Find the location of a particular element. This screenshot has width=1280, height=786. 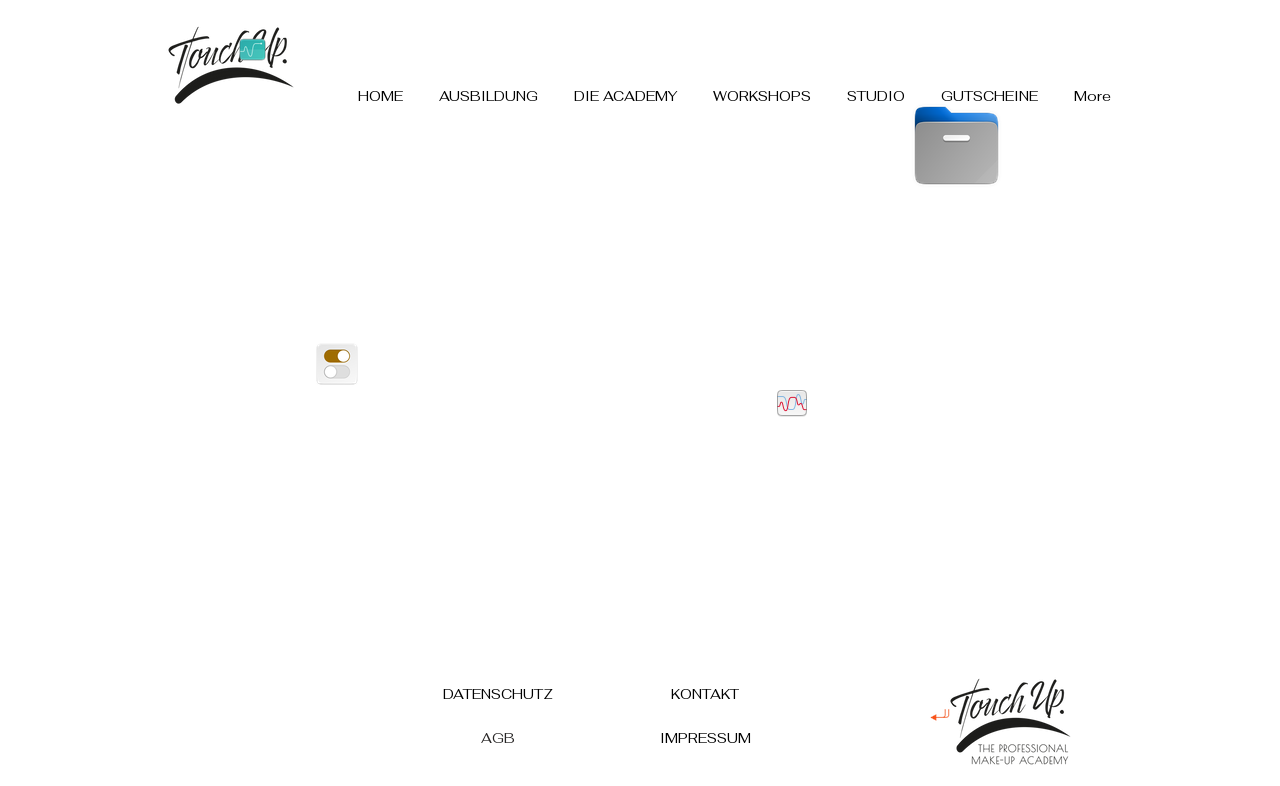

open desktop preferences or settings is located at coordinates (337, 364).